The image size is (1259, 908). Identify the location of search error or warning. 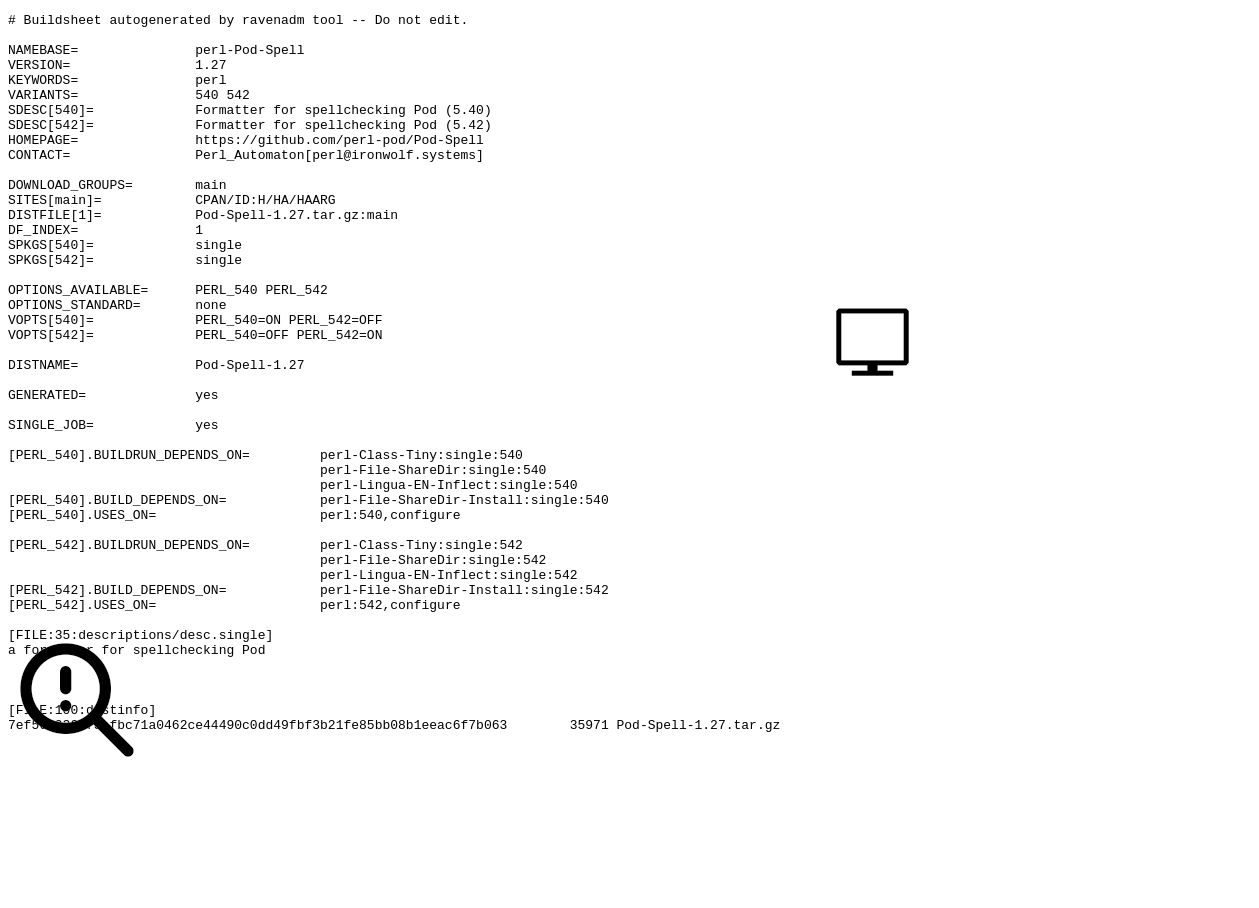
(77, 700).